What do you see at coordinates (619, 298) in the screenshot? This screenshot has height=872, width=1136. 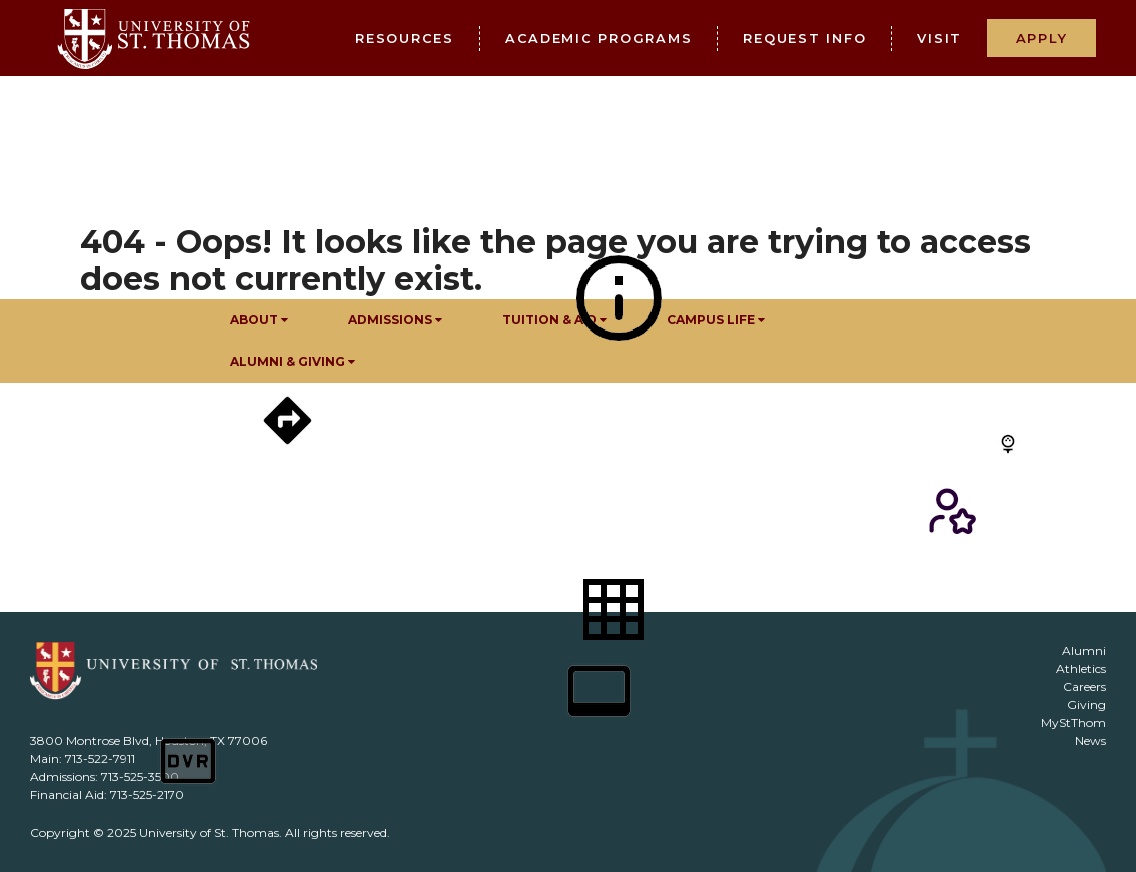 I see `view more information or details` at bounding box center [619, 298].